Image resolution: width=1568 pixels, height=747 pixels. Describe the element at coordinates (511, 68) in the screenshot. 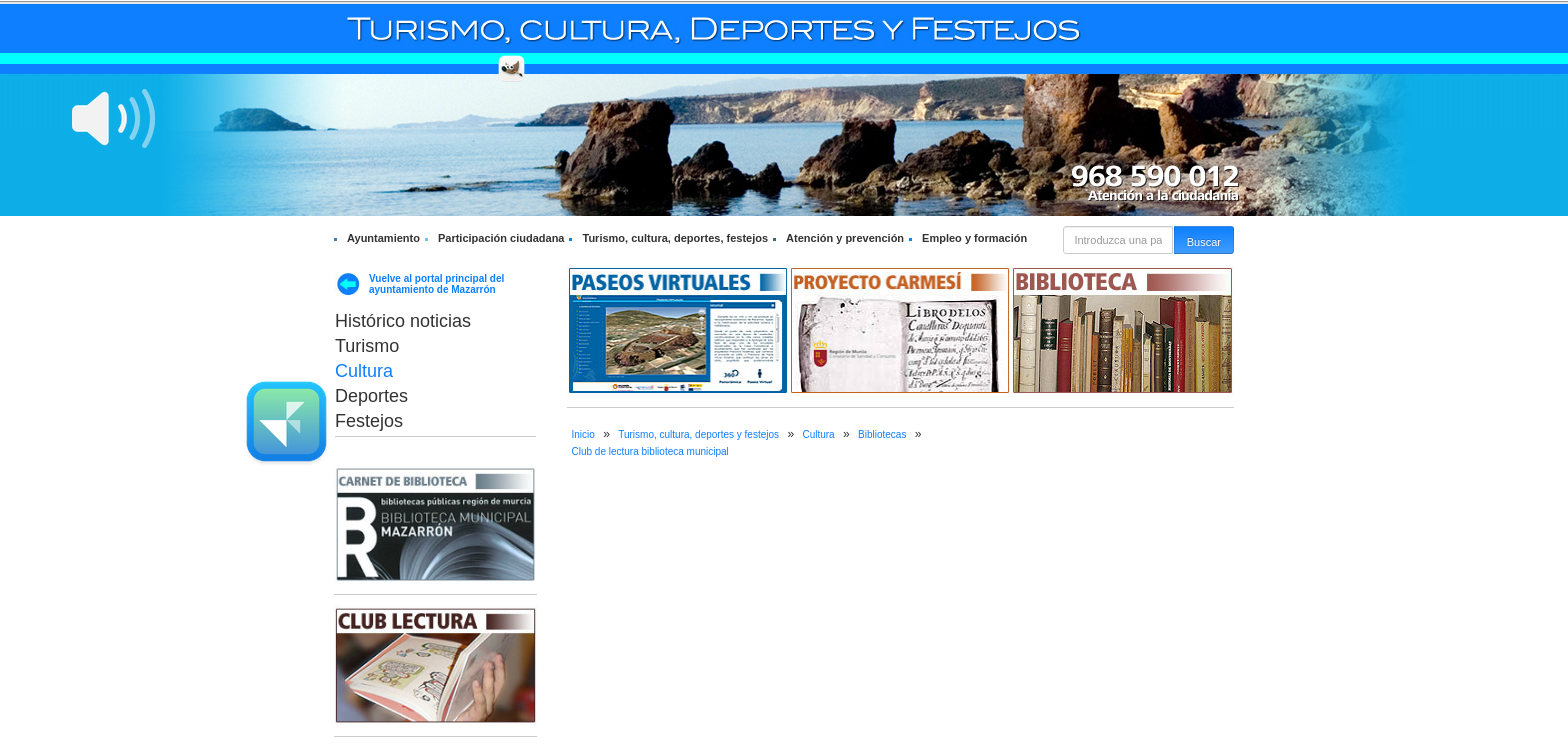

I see `open GIMP image editor` at that location.